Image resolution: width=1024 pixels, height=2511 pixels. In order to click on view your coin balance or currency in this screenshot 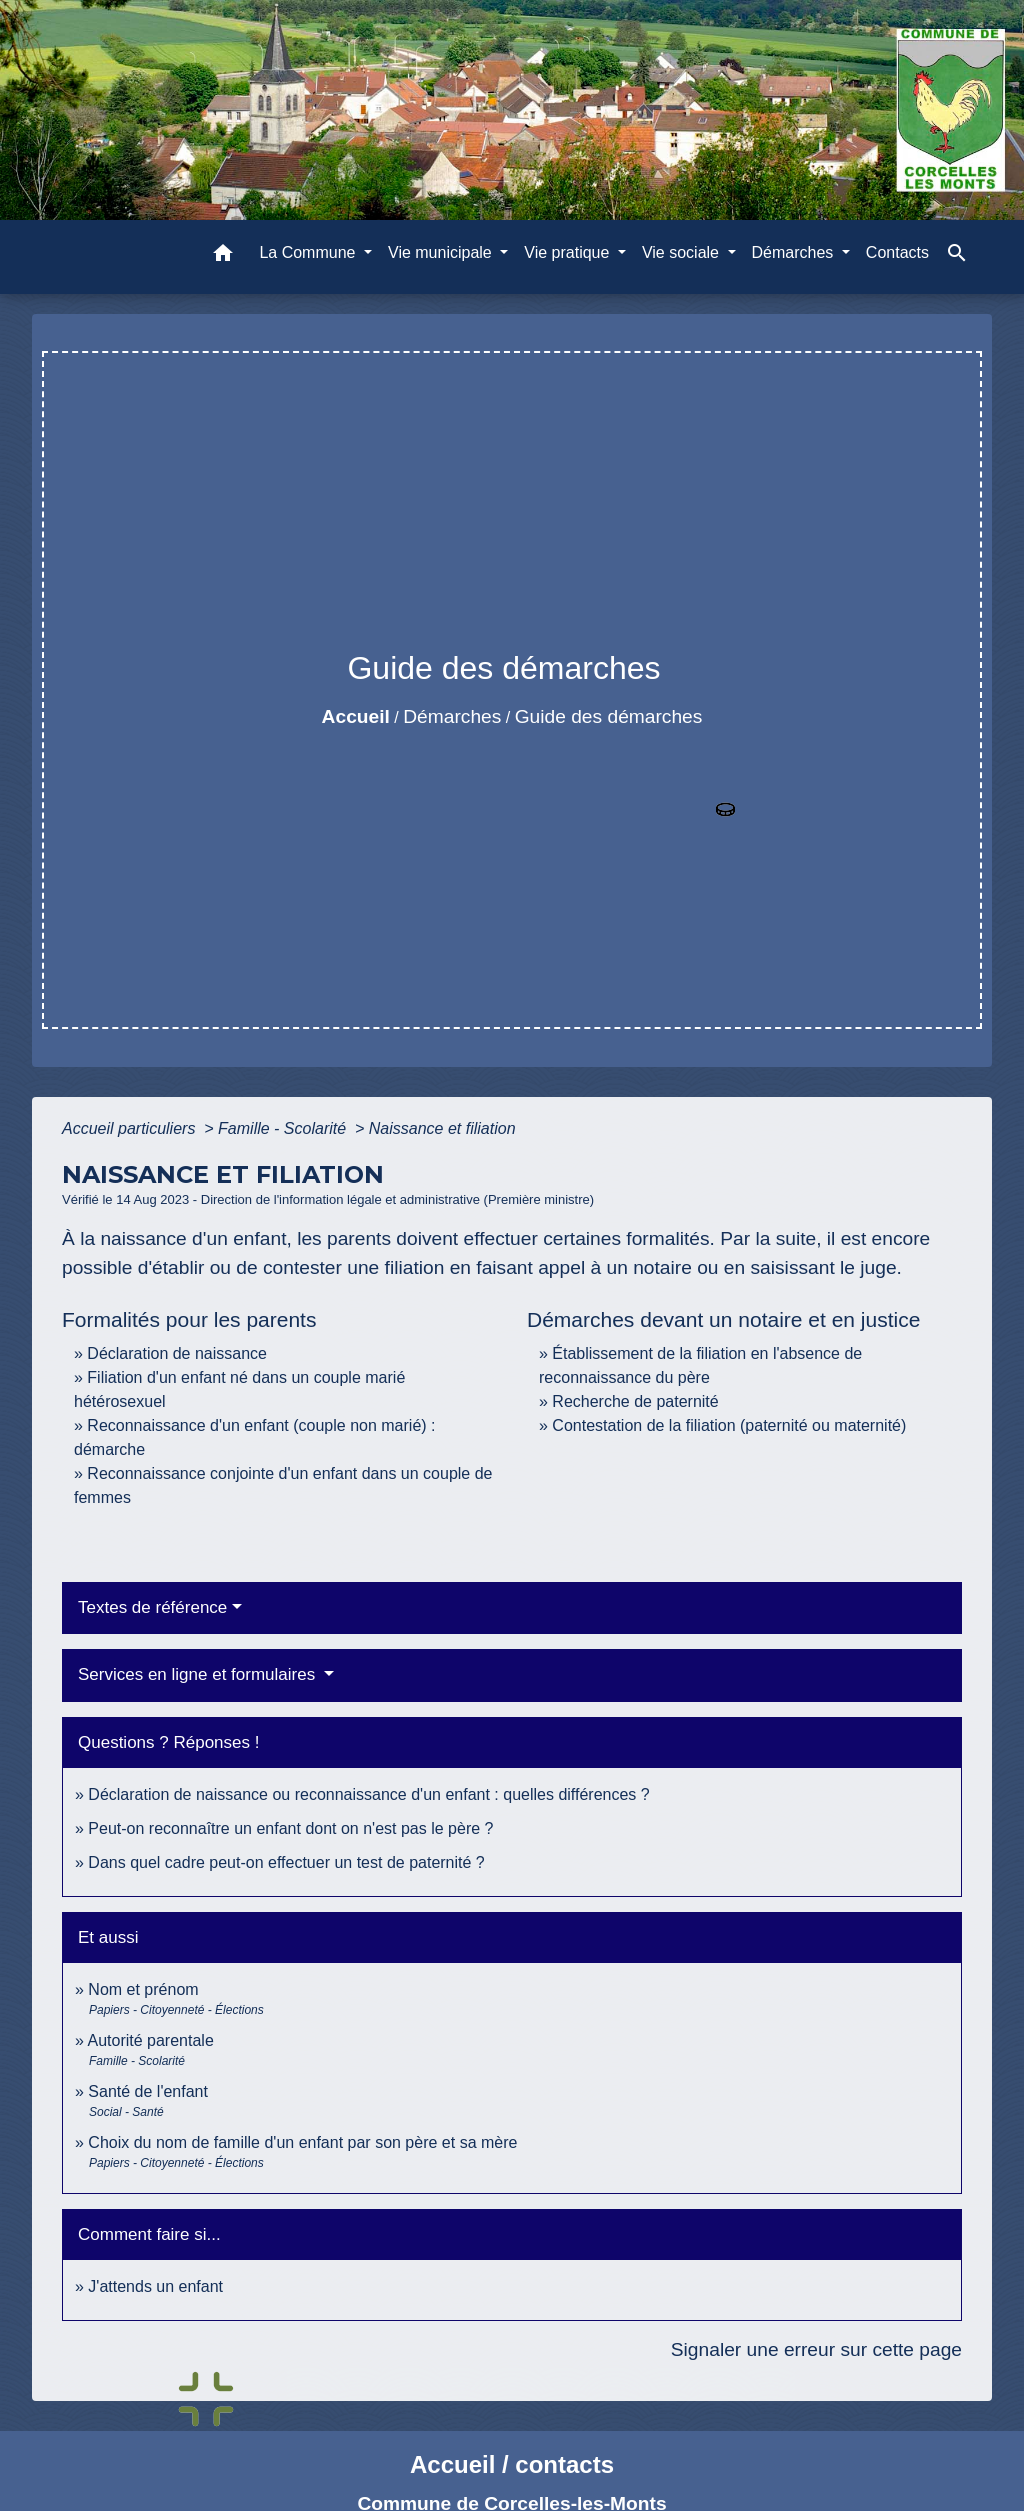, I will do `click(725, 809)`.